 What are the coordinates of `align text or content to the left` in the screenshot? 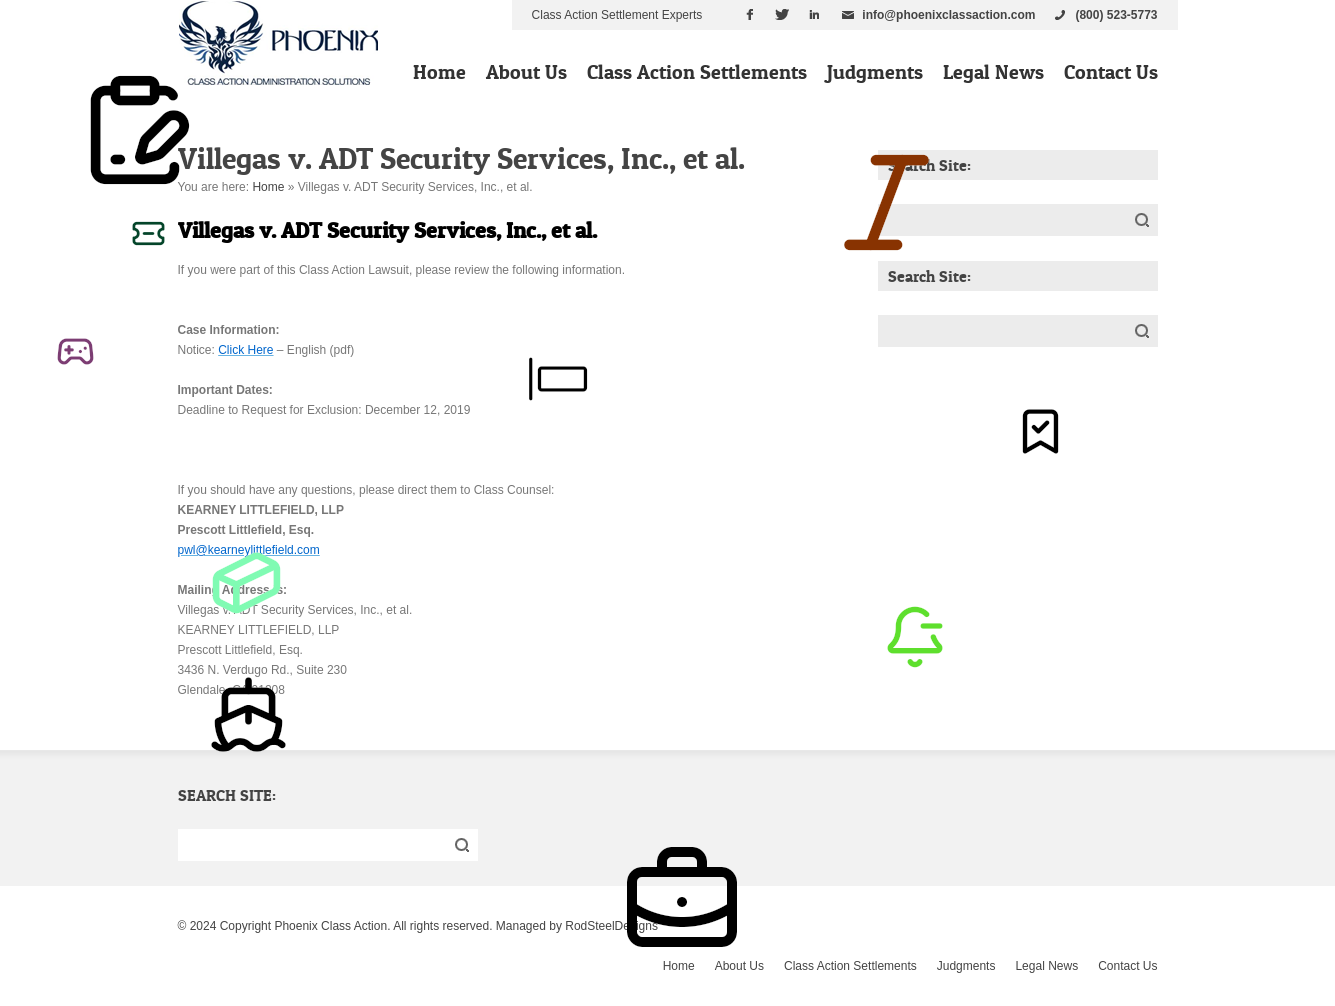 It's located at (557, 379).